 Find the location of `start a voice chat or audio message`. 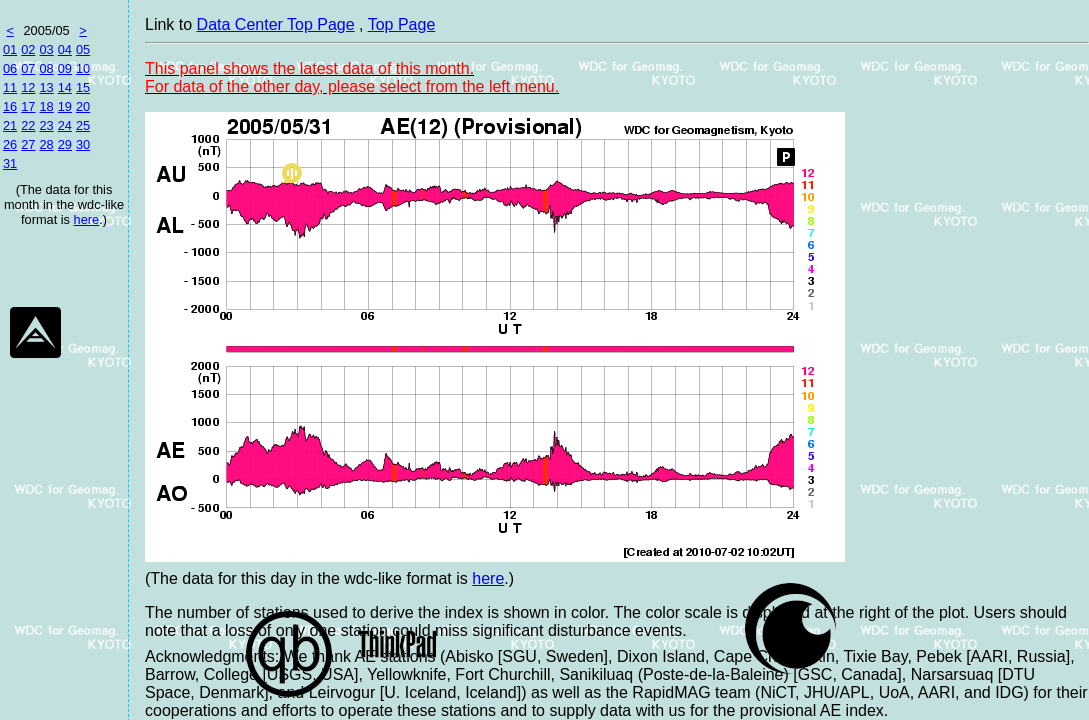

start a voice chat or audio message is located at coordinates (292, 173).